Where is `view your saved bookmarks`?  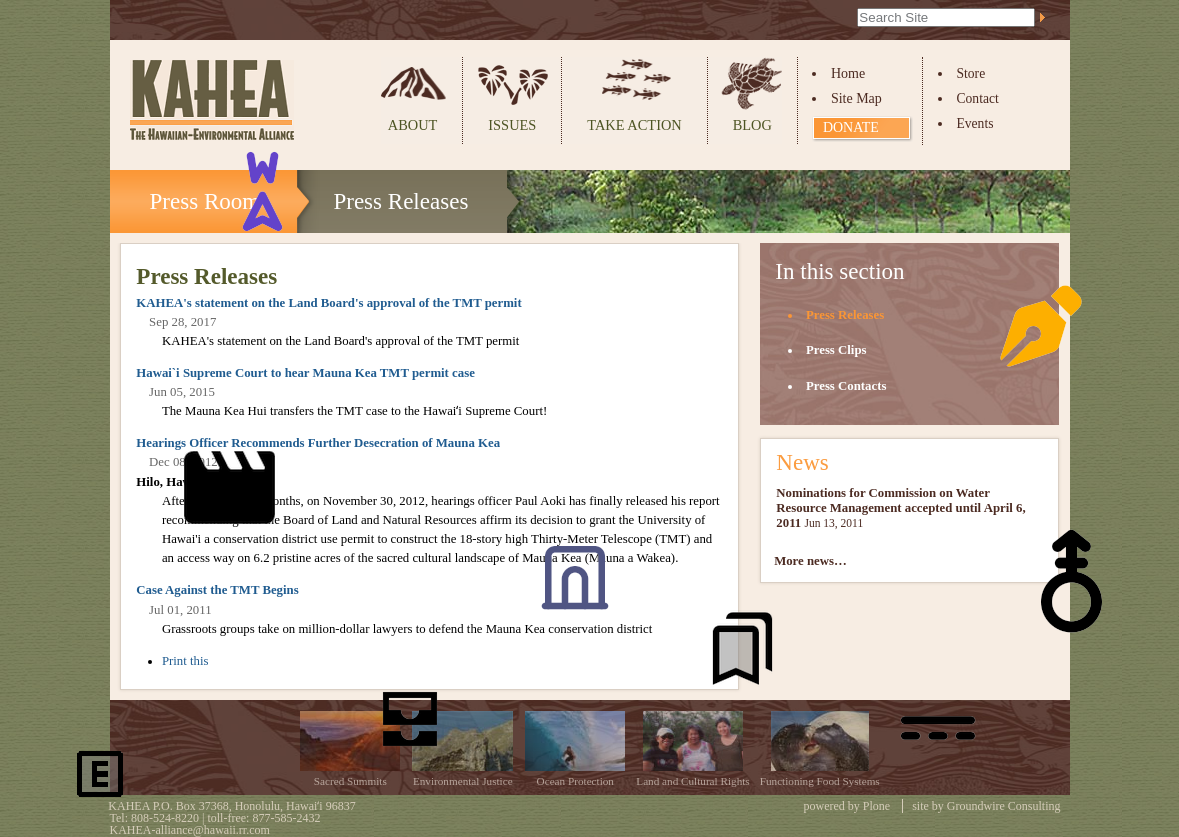 view your saved bookmarks is located at coordinates (742, 648).